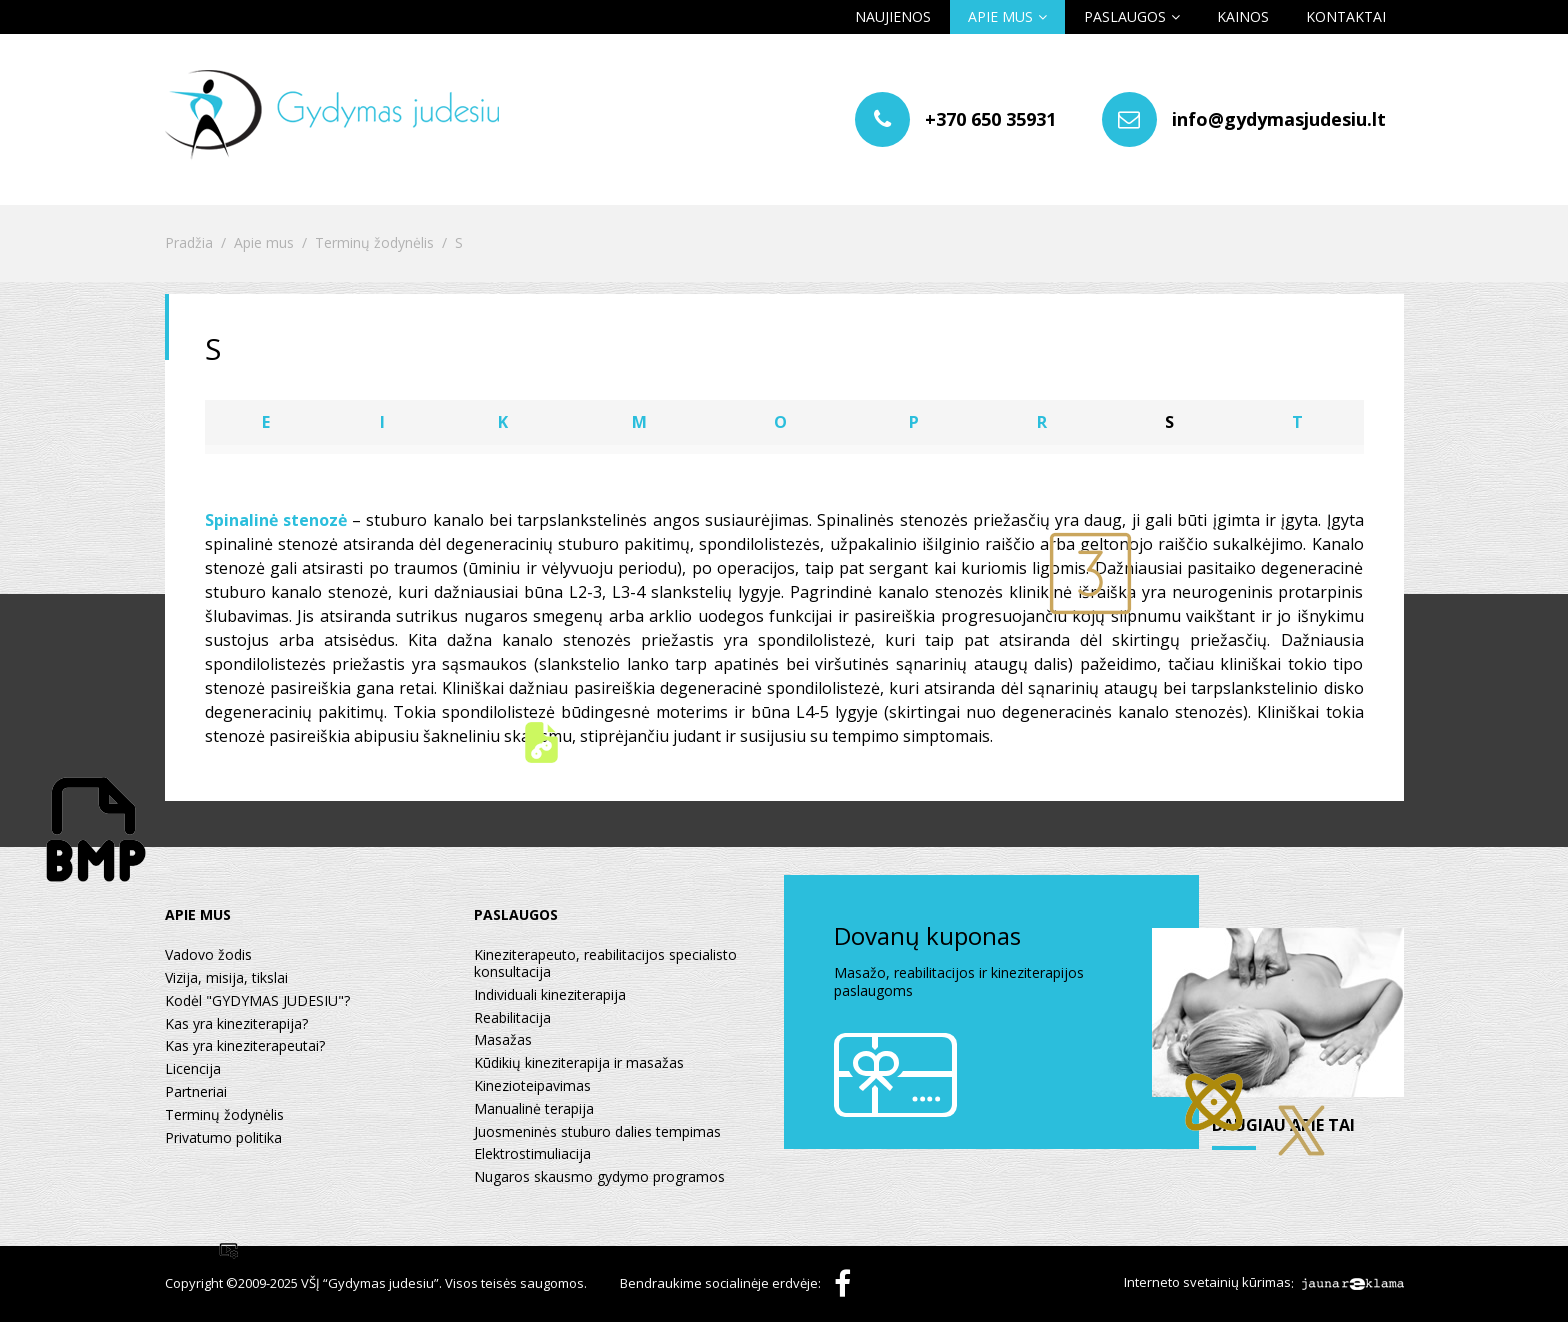 Image resolution: width=1568 pixels, height=1322 pixels. I want to click on indicates step 3 in a multi-step process, so click(1090, 573).